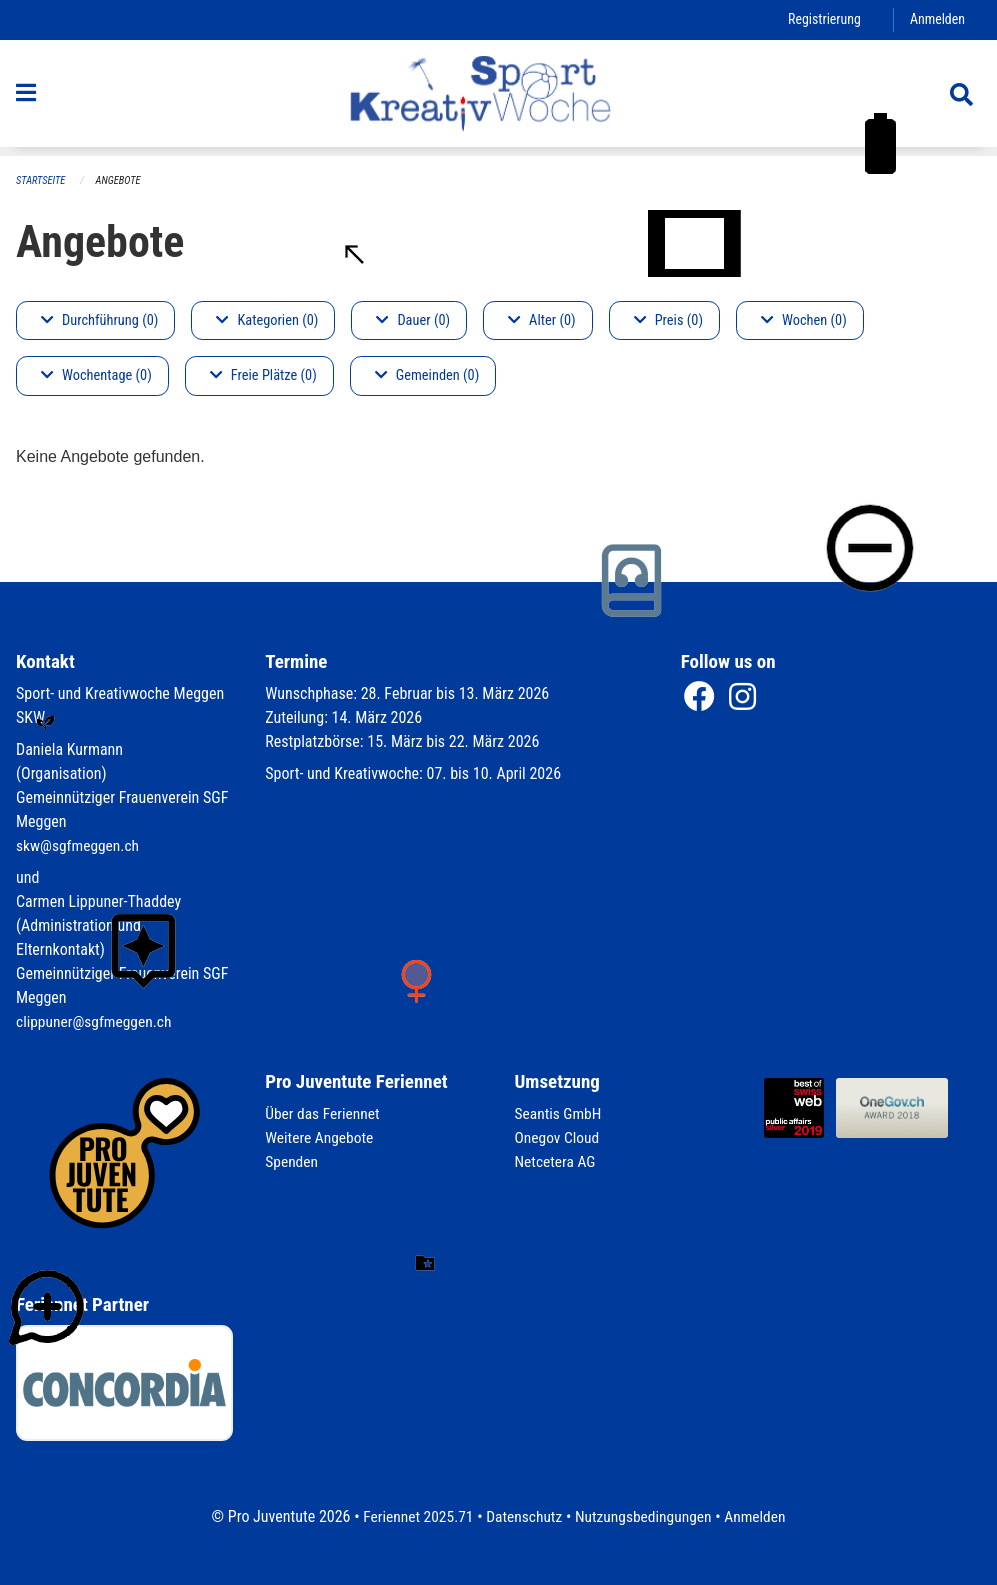  Describe the element at coordinates (143, 949) in the screenshot. I see `access AI assistant or smart suggestions` at that location.